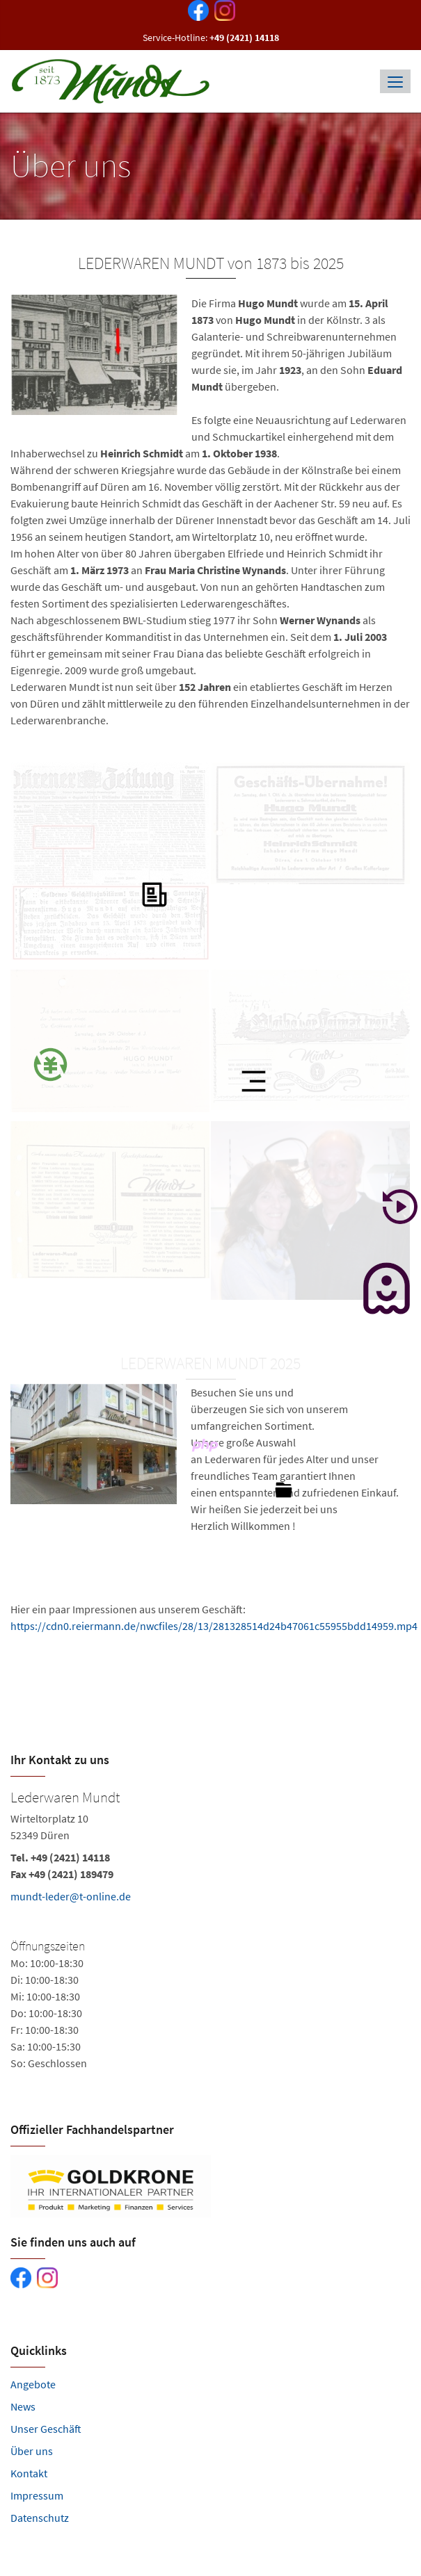 Image resolution: width=421 pixels, height=2576 pixels. What do you see at coordinates (283, 1490) in the screenshot?
I see `open folder to view contents` at bounding box center [283, 1490].